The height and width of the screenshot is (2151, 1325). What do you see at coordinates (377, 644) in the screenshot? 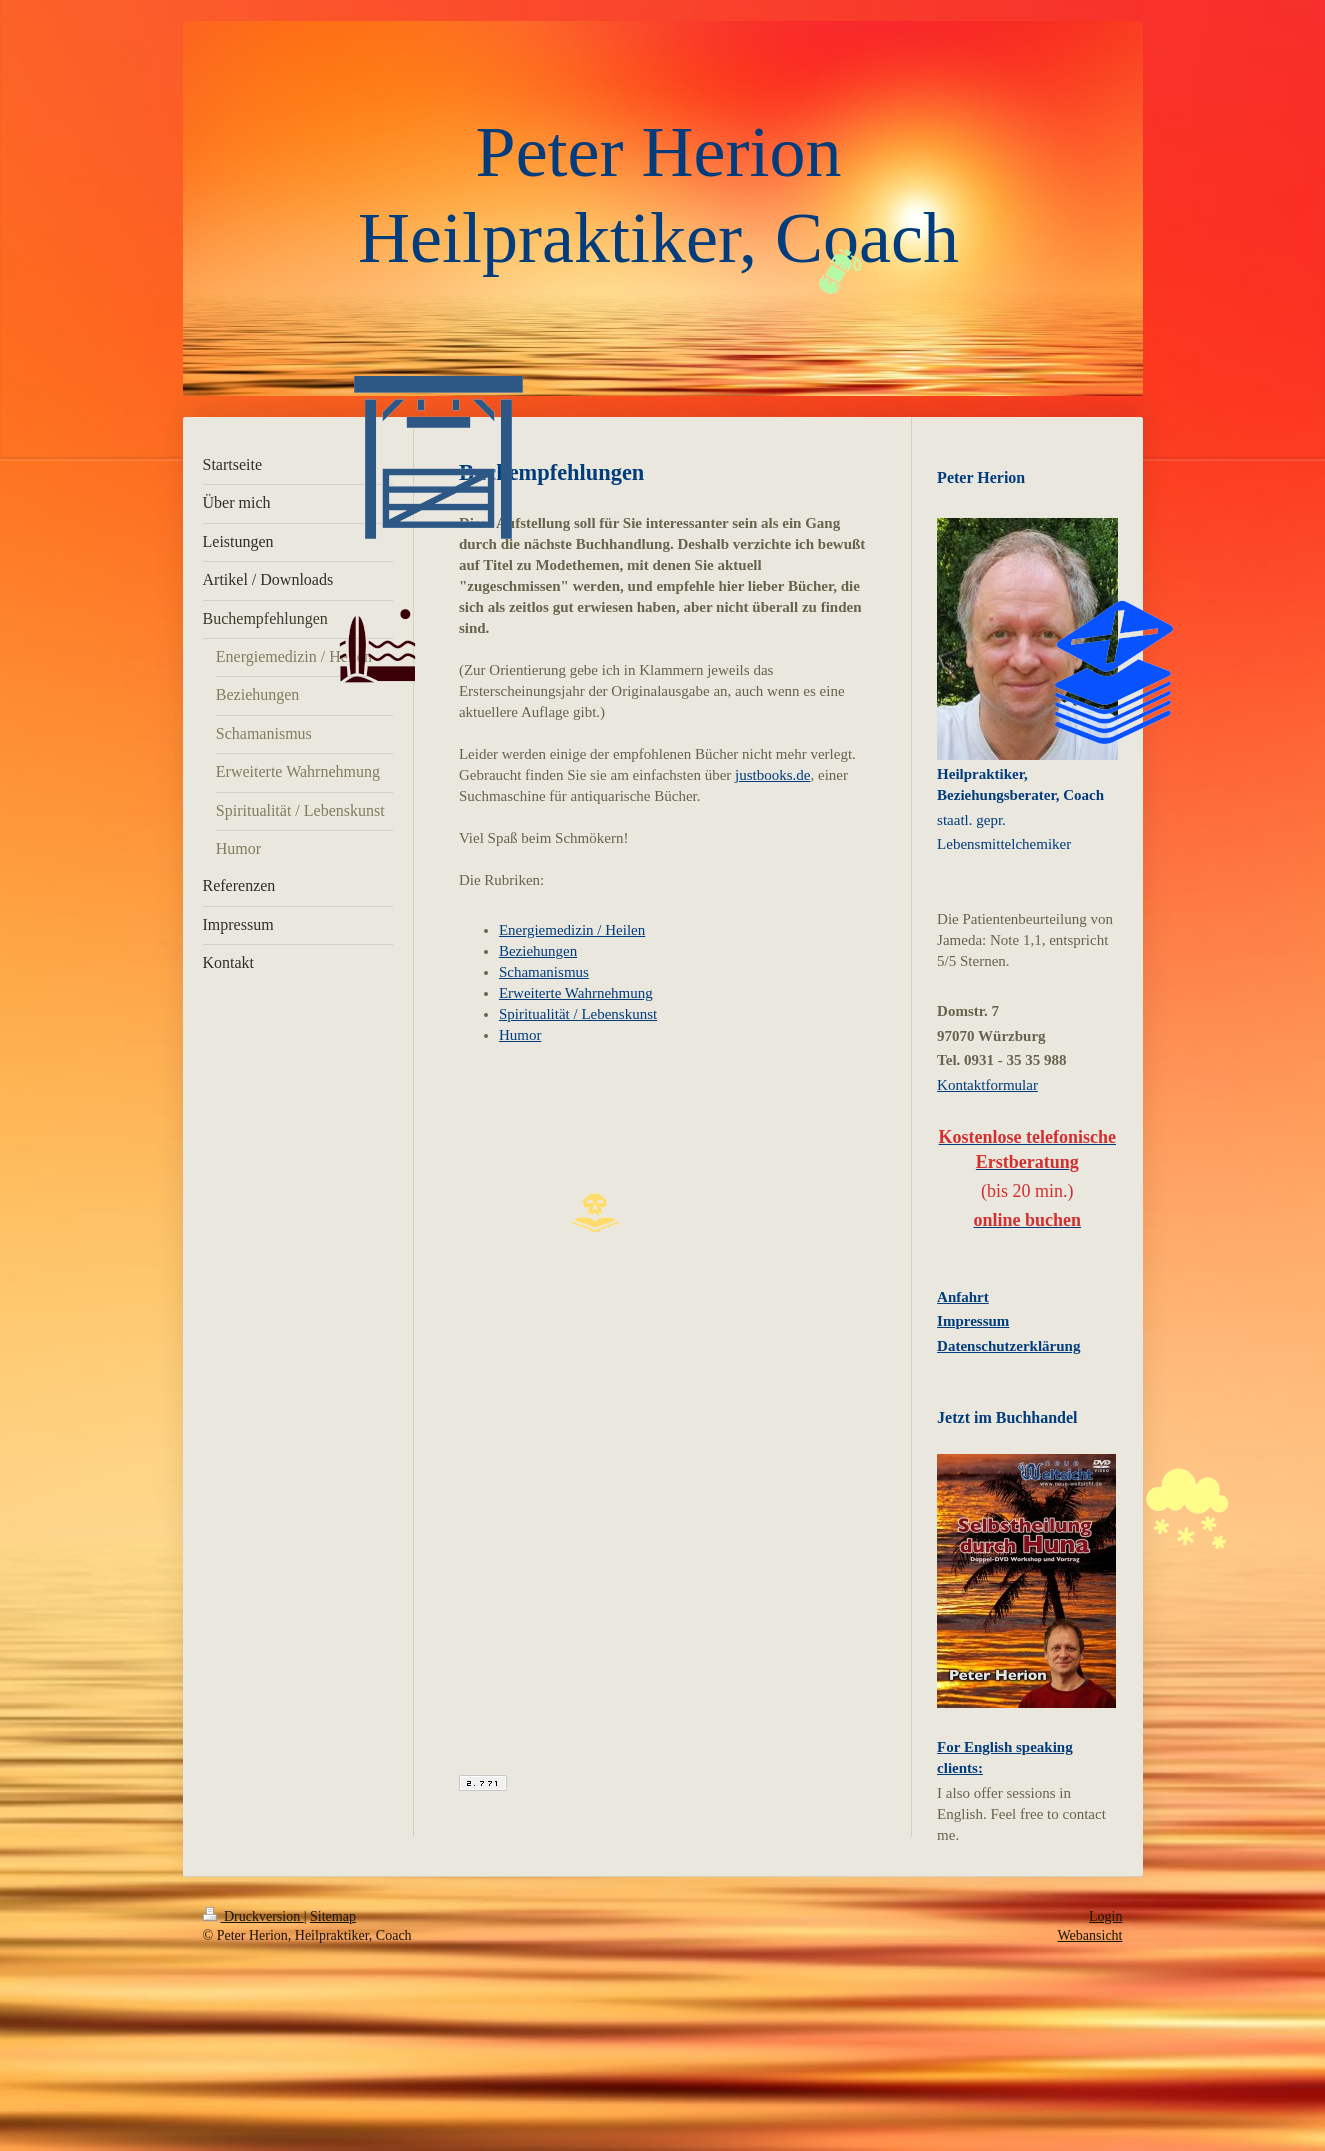
I see `access surfing or water sports activities` at bounding box center [377, 644].